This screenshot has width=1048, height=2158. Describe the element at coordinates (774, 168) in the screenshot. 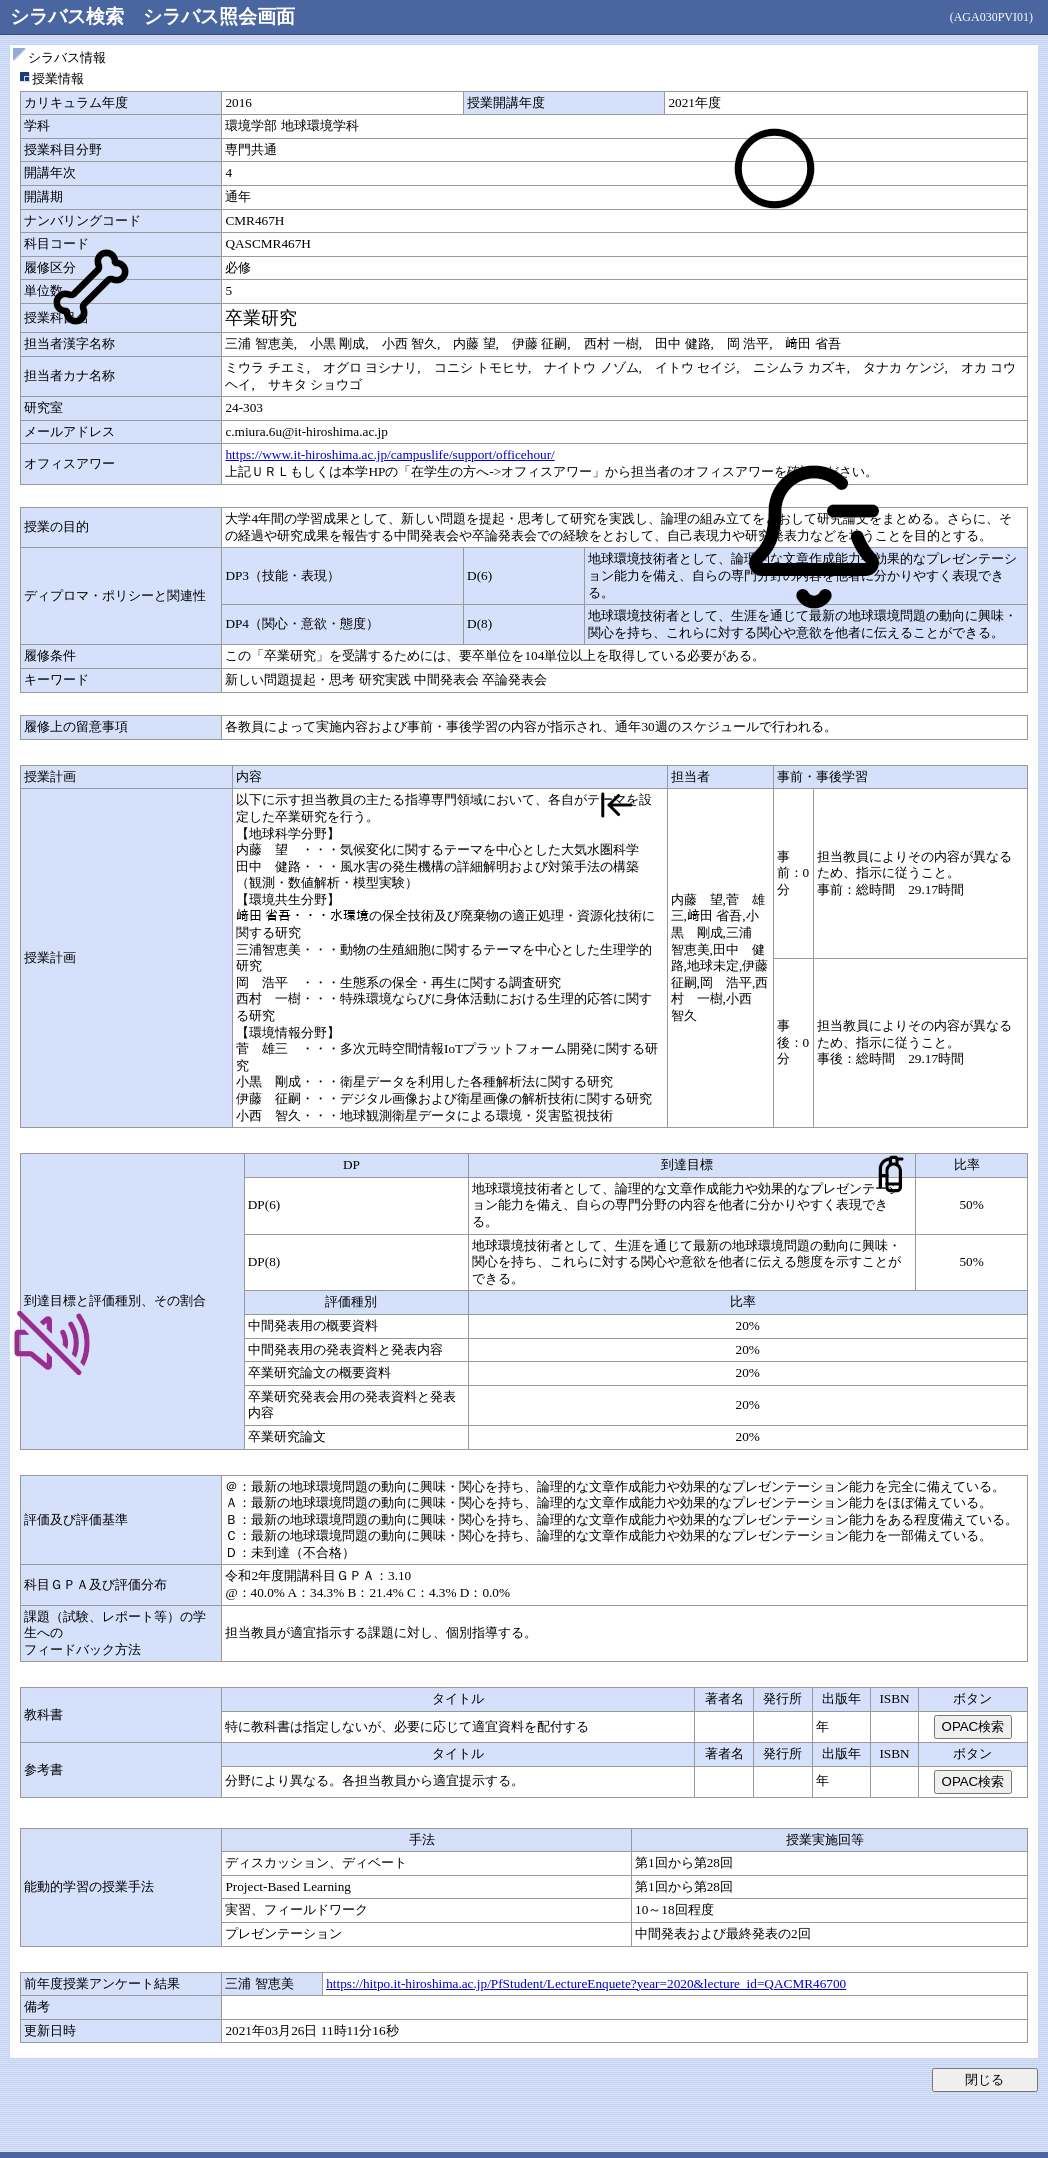

I see `unselected radio button or checkbox option` at that location.